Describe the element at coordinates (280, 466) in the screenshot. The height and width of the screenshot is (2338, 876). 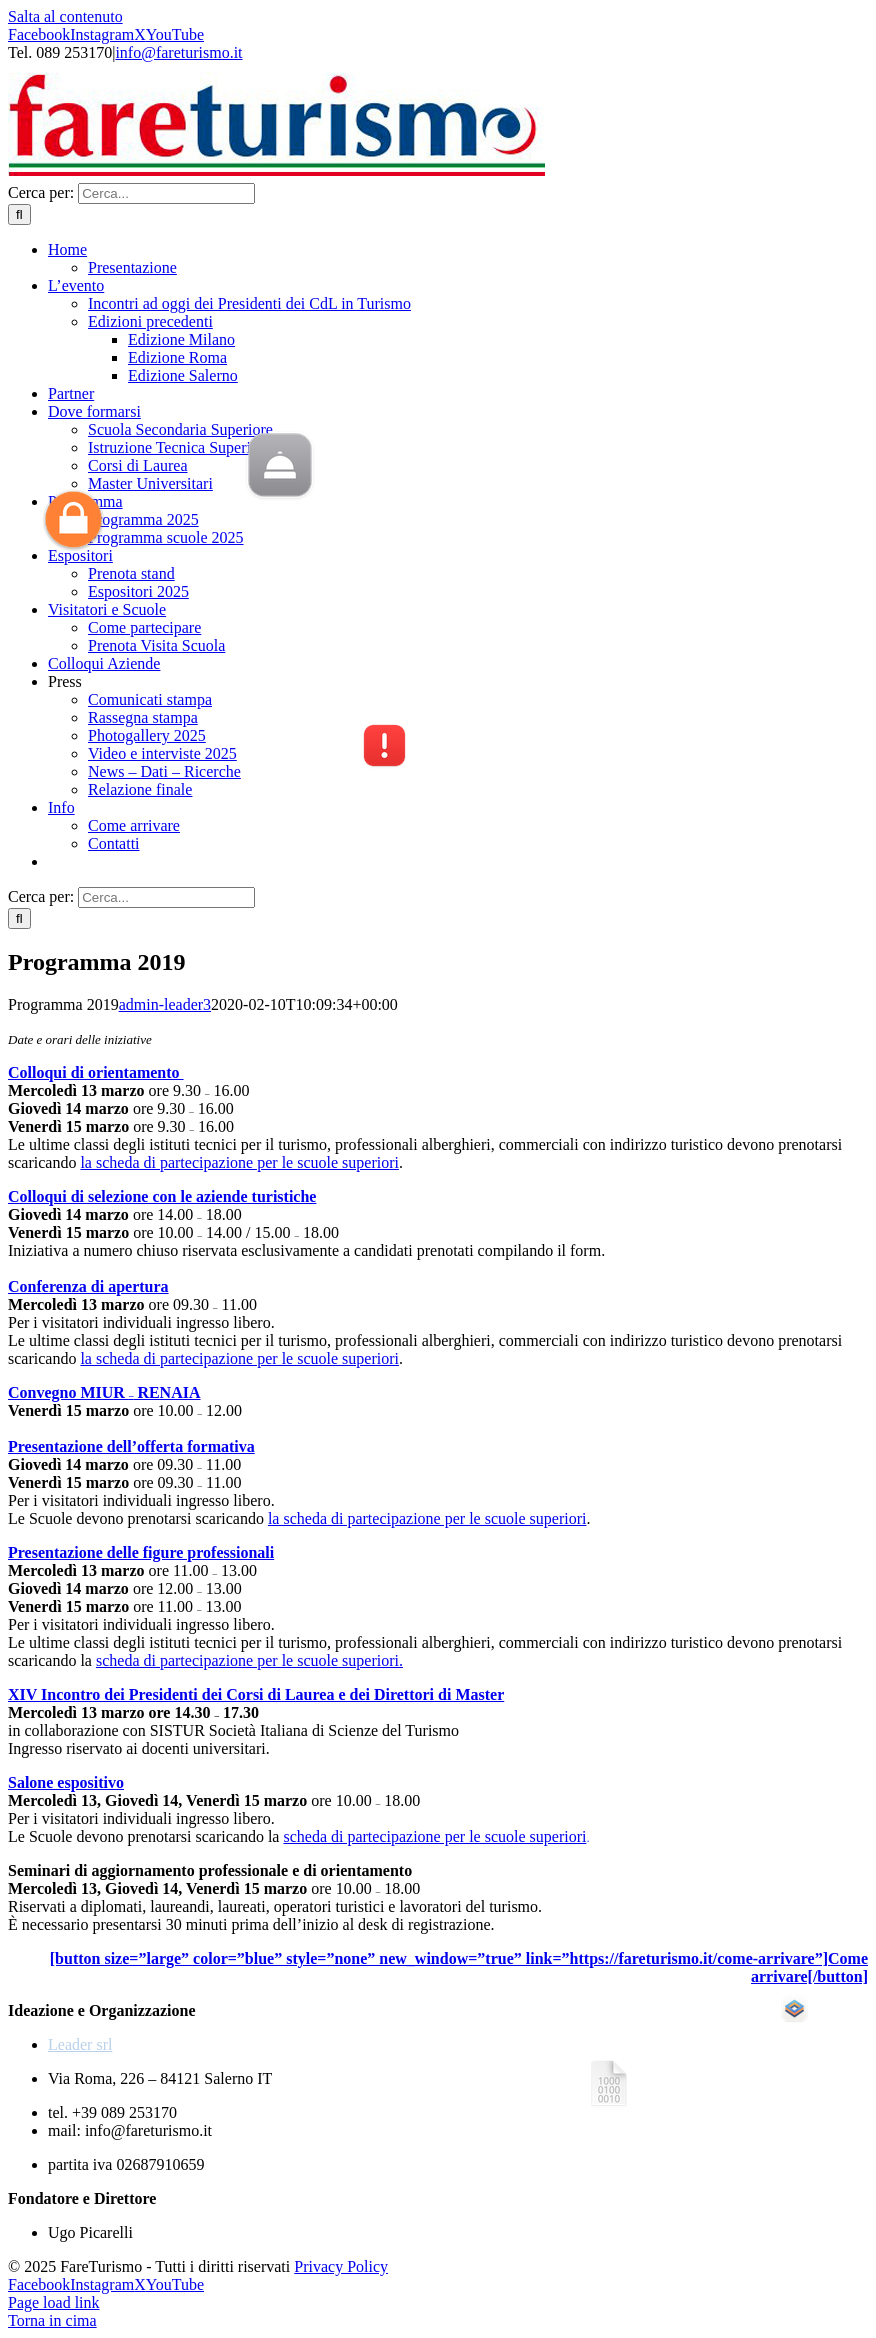
I see `access session services preferences` at that location.